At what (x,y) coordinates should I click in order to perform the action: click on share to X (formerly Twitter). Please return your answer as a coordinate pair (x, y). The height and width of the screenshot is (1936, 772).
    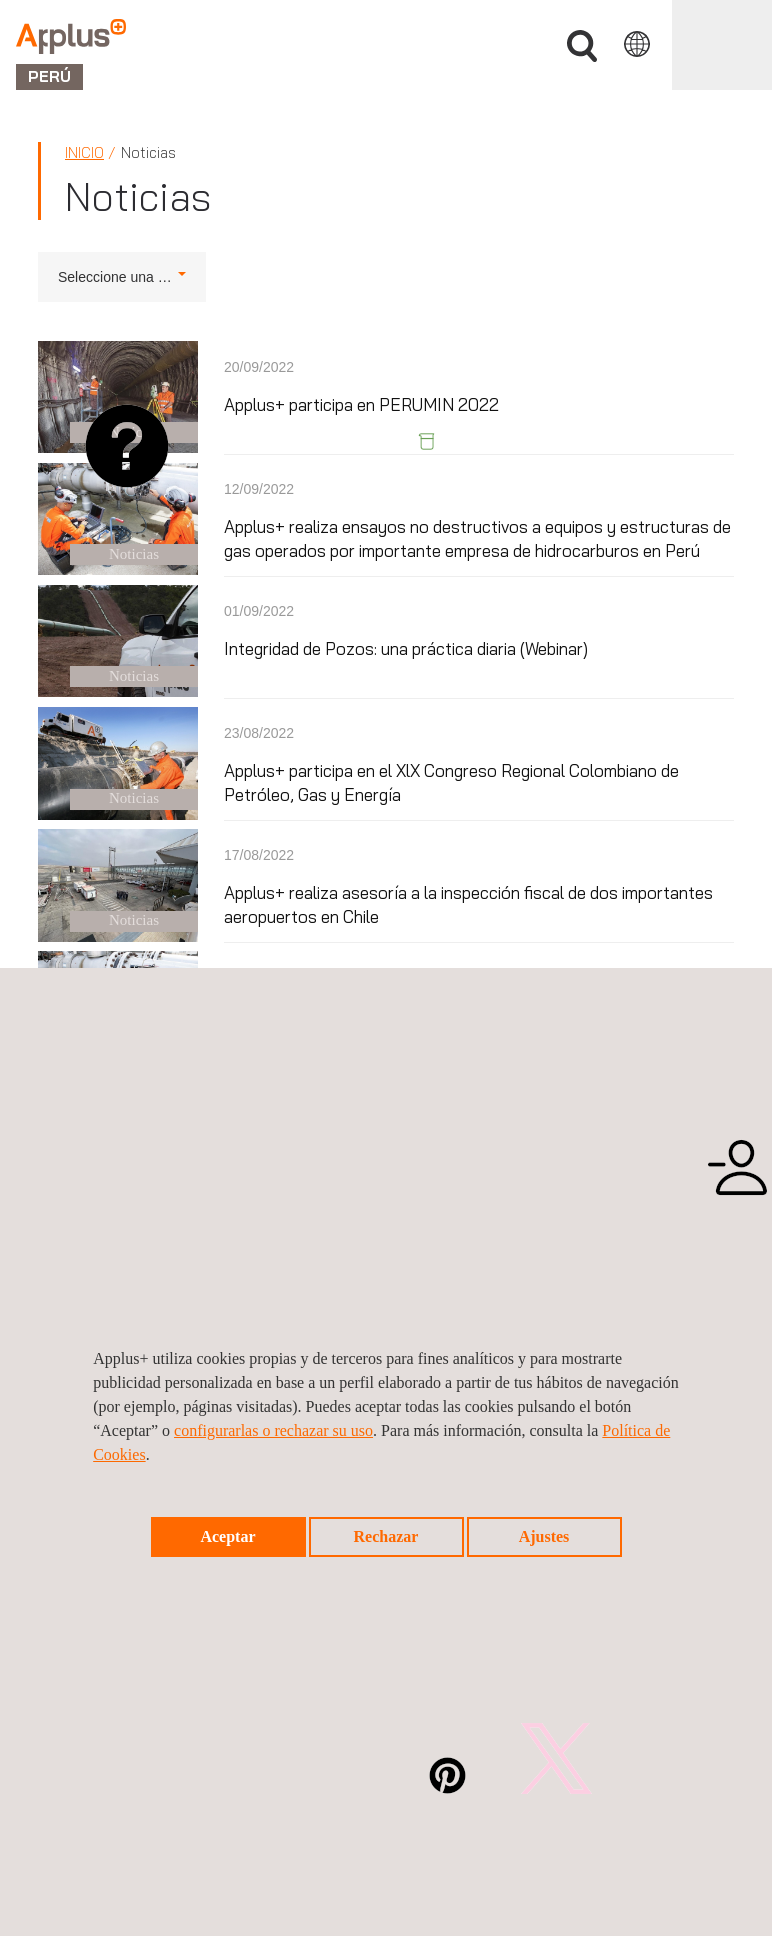
    Looking at the image, I should click on (556, 1758).